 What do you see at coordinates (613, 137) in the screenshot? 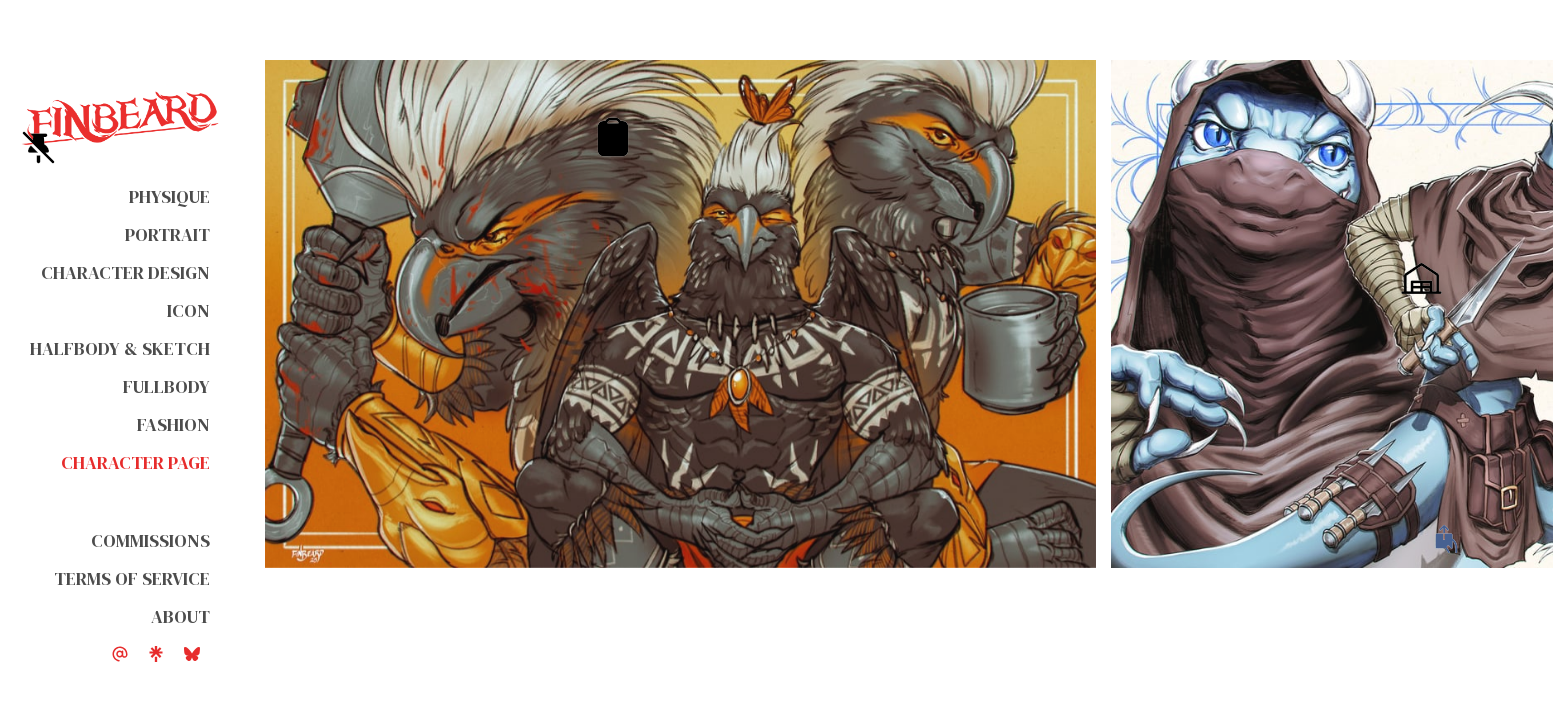
I see `copy content to clipboard` at bounding box center [613, 137].